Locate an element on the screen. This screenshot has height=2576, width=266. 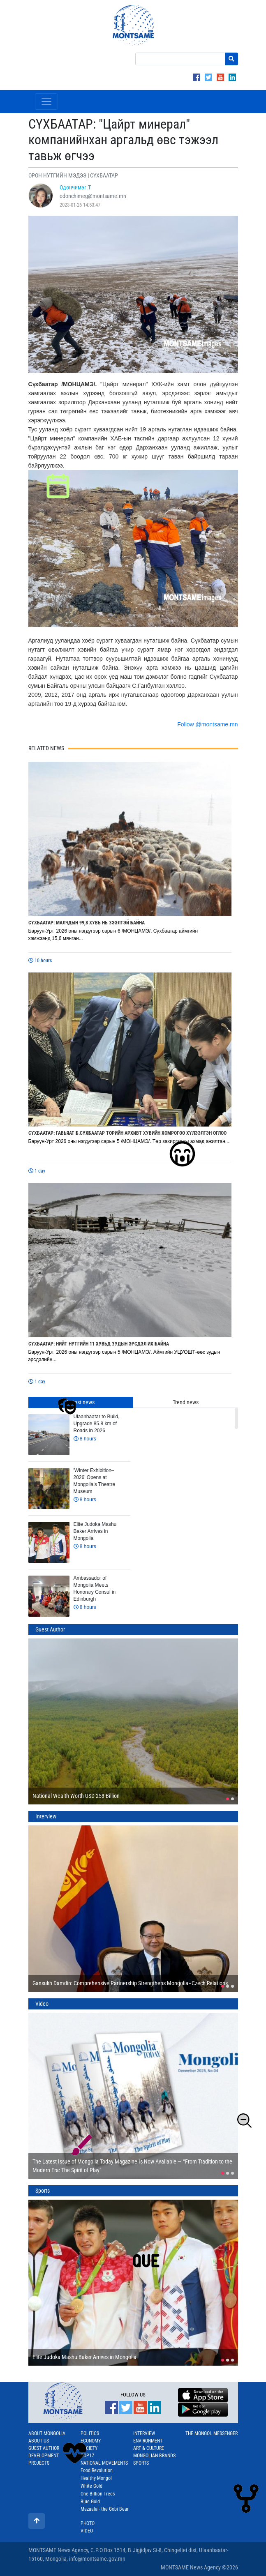
react with a crying emotion is located at coordinates (182, 1154).